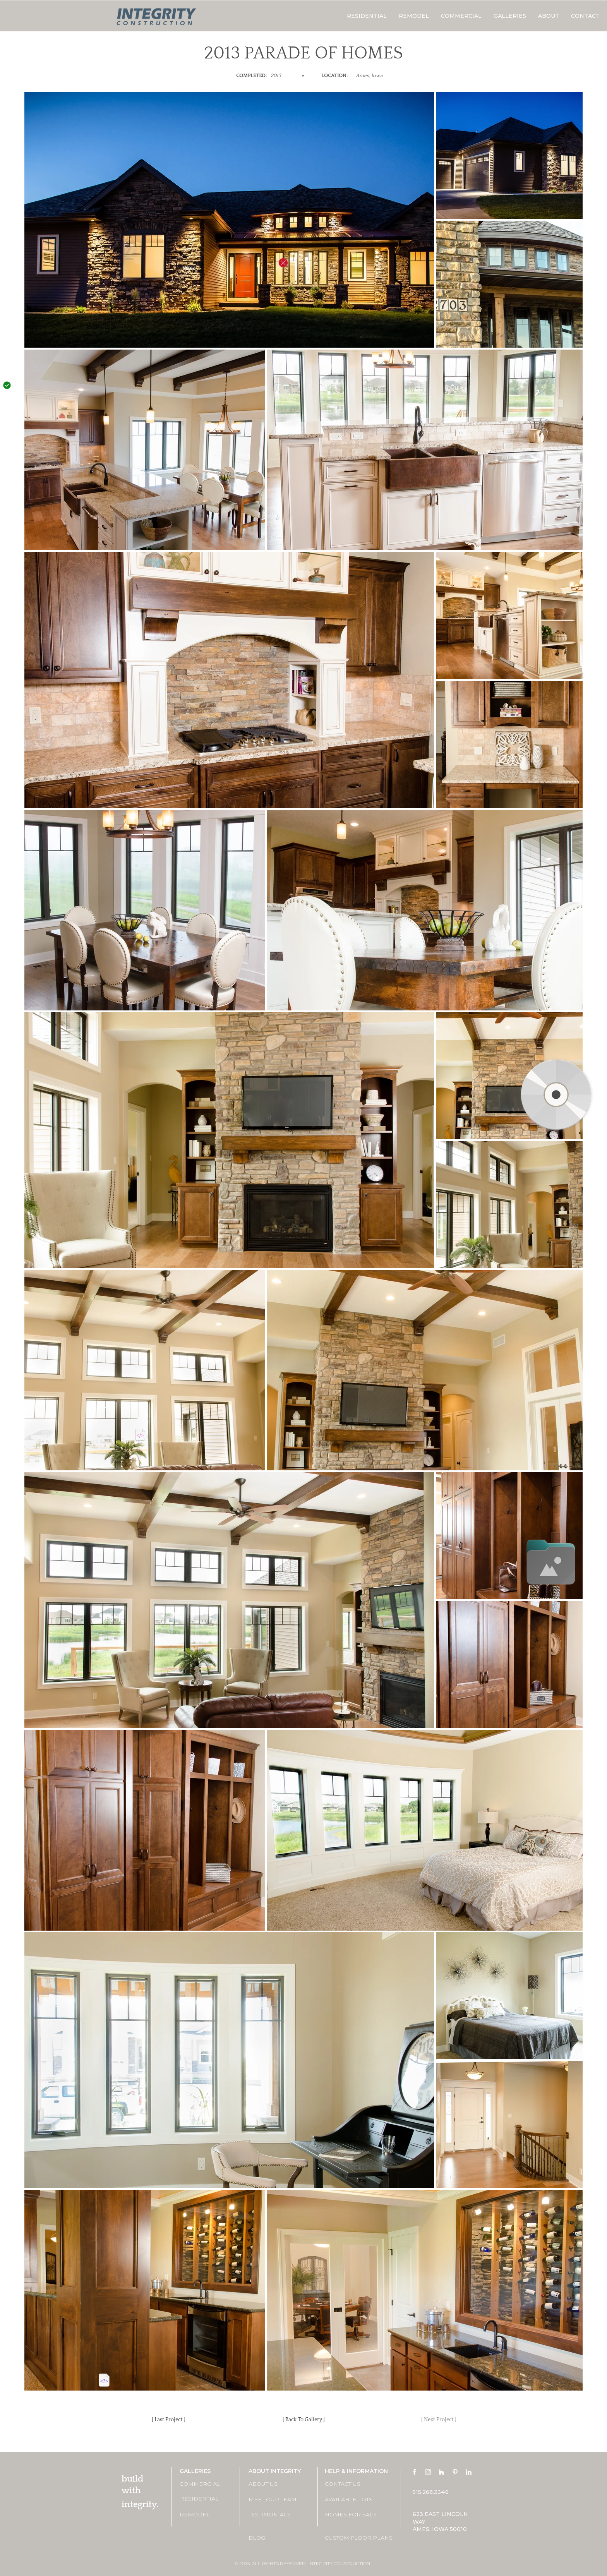 The height and width of the screenshot is (2576, 607). What do you see at coordinates (551, 1562) in the screenshot?
I see `open your pictures folder` at bounding box center [551, 1562].